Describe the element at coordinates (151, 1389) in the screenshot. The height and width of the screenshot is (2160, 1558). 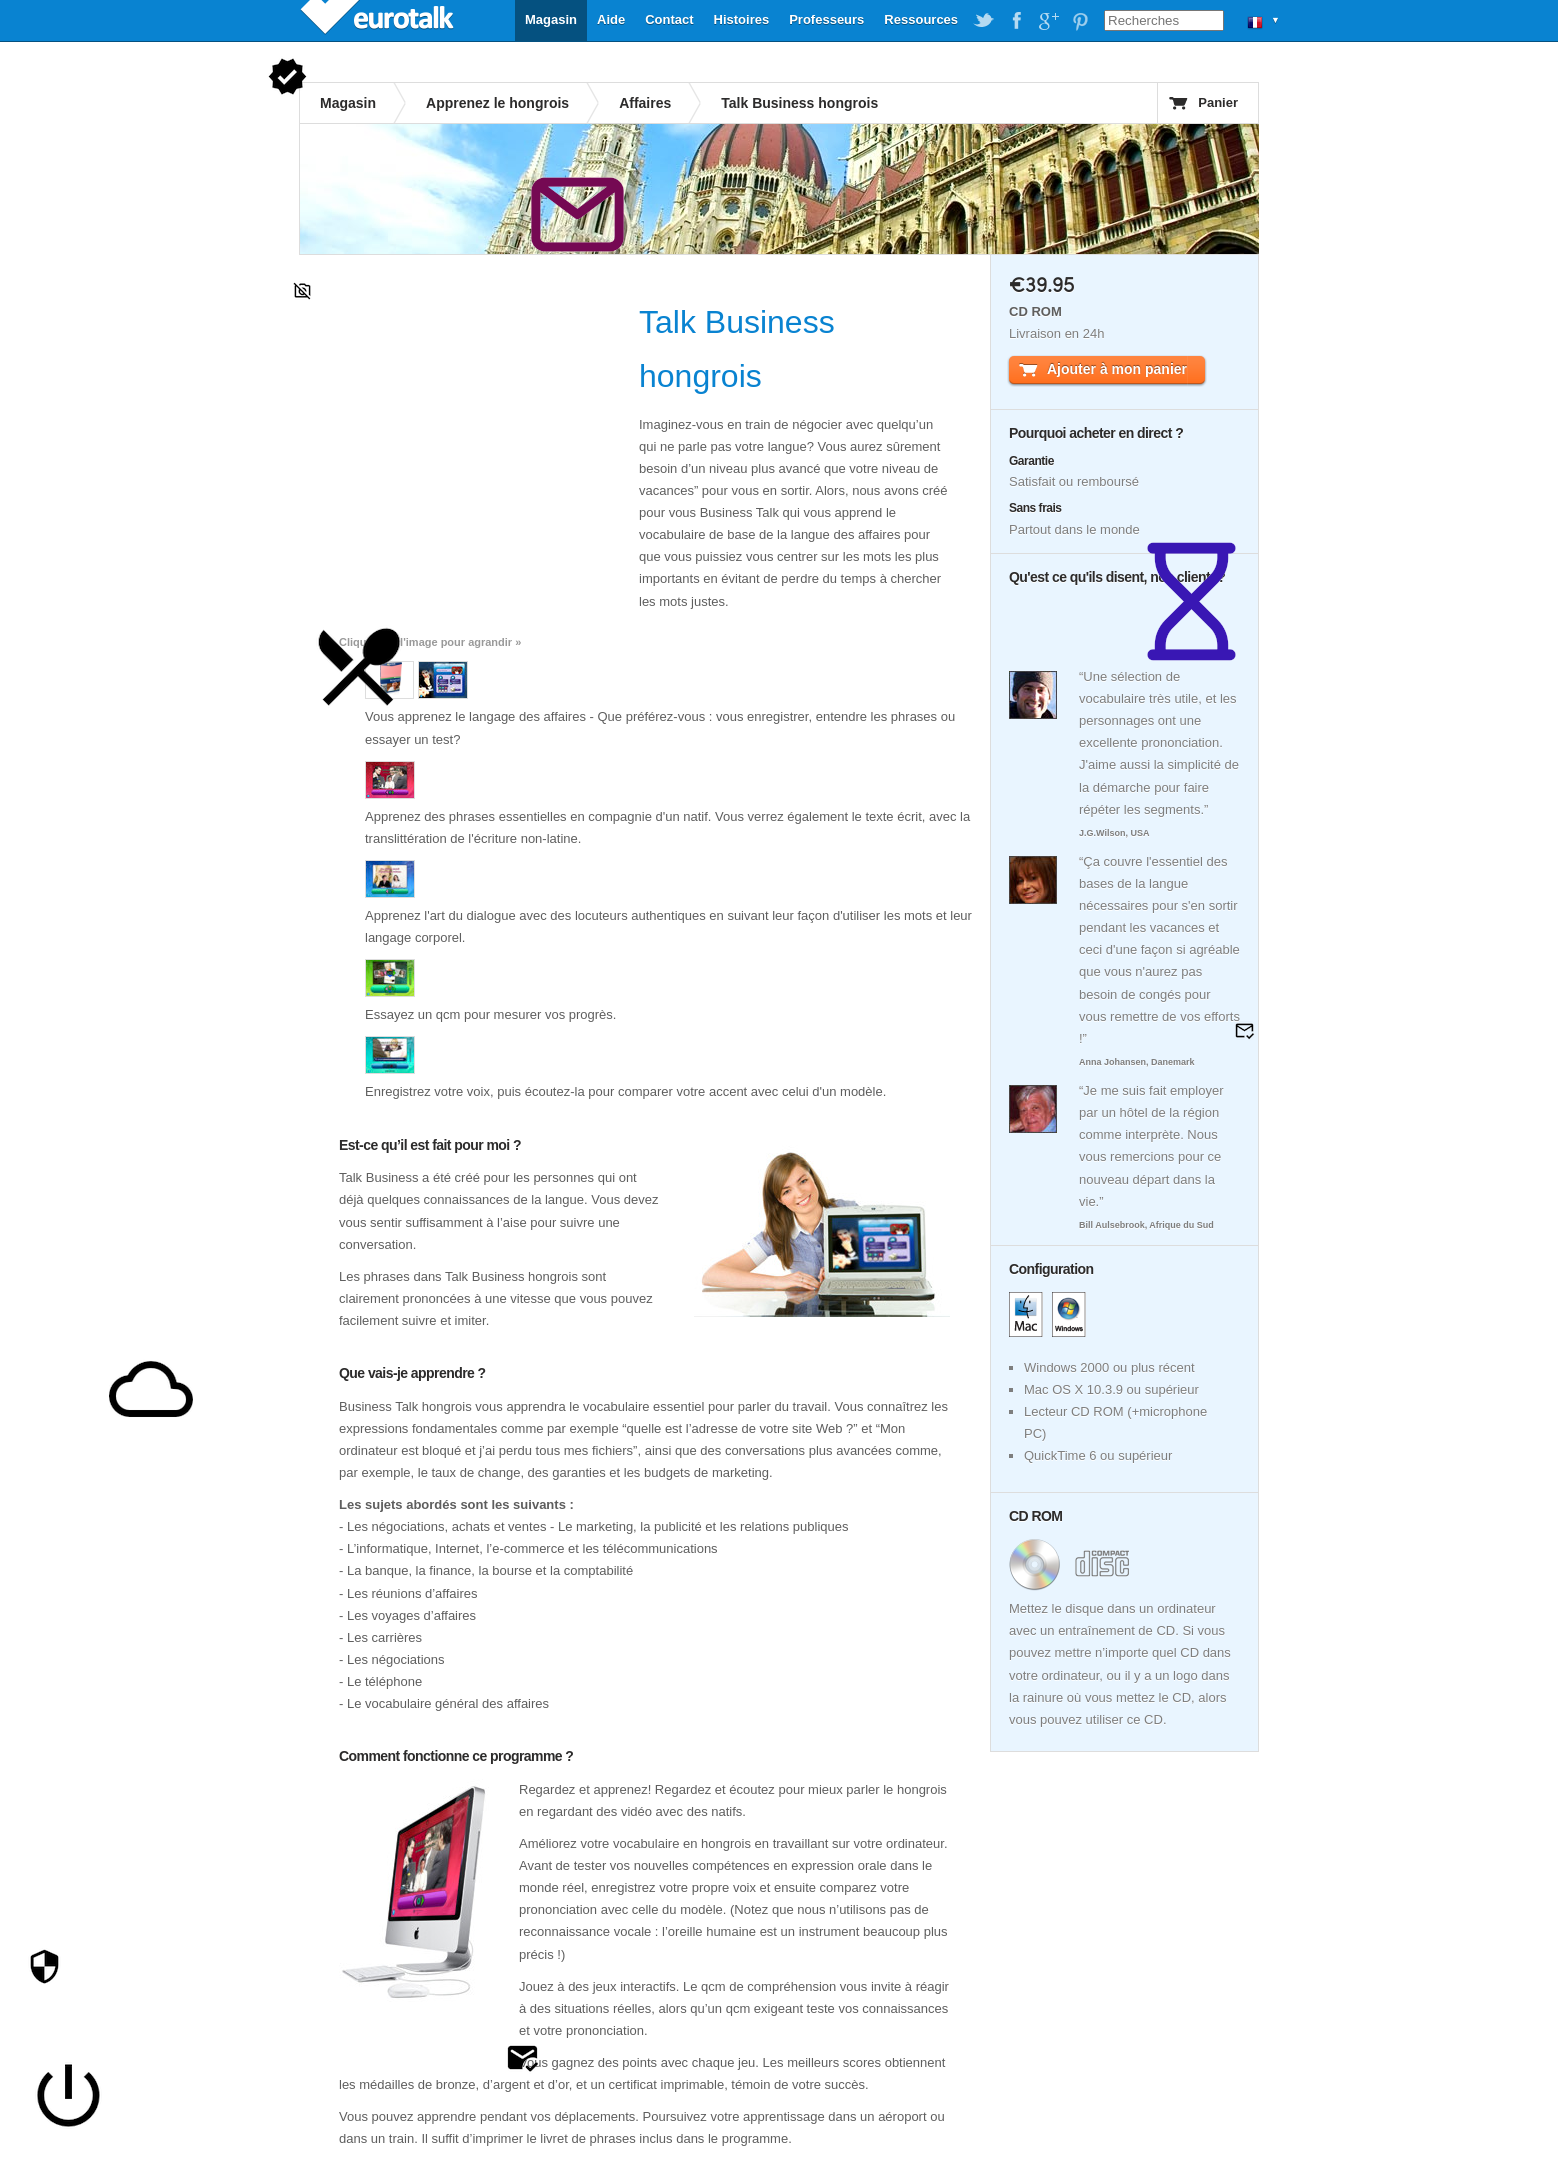
I see `view current weather conditions` at that location.